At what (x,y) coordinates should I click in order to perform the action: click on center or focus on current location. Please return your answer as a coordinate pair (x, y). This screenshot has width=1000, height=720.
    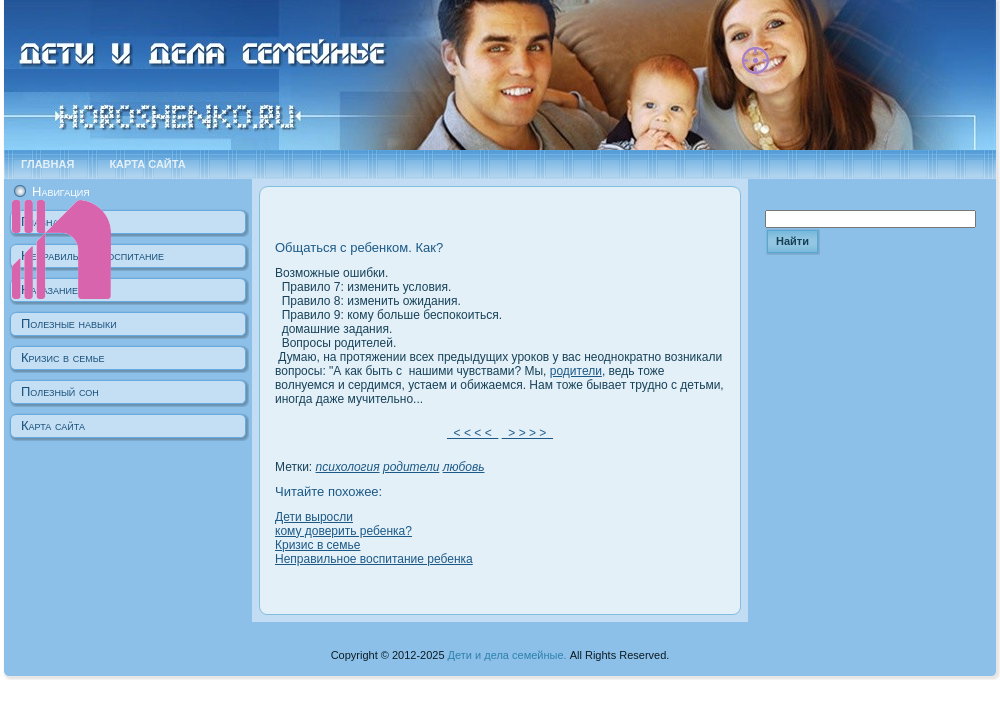
    Looking at the image, I should click on (755, 60).